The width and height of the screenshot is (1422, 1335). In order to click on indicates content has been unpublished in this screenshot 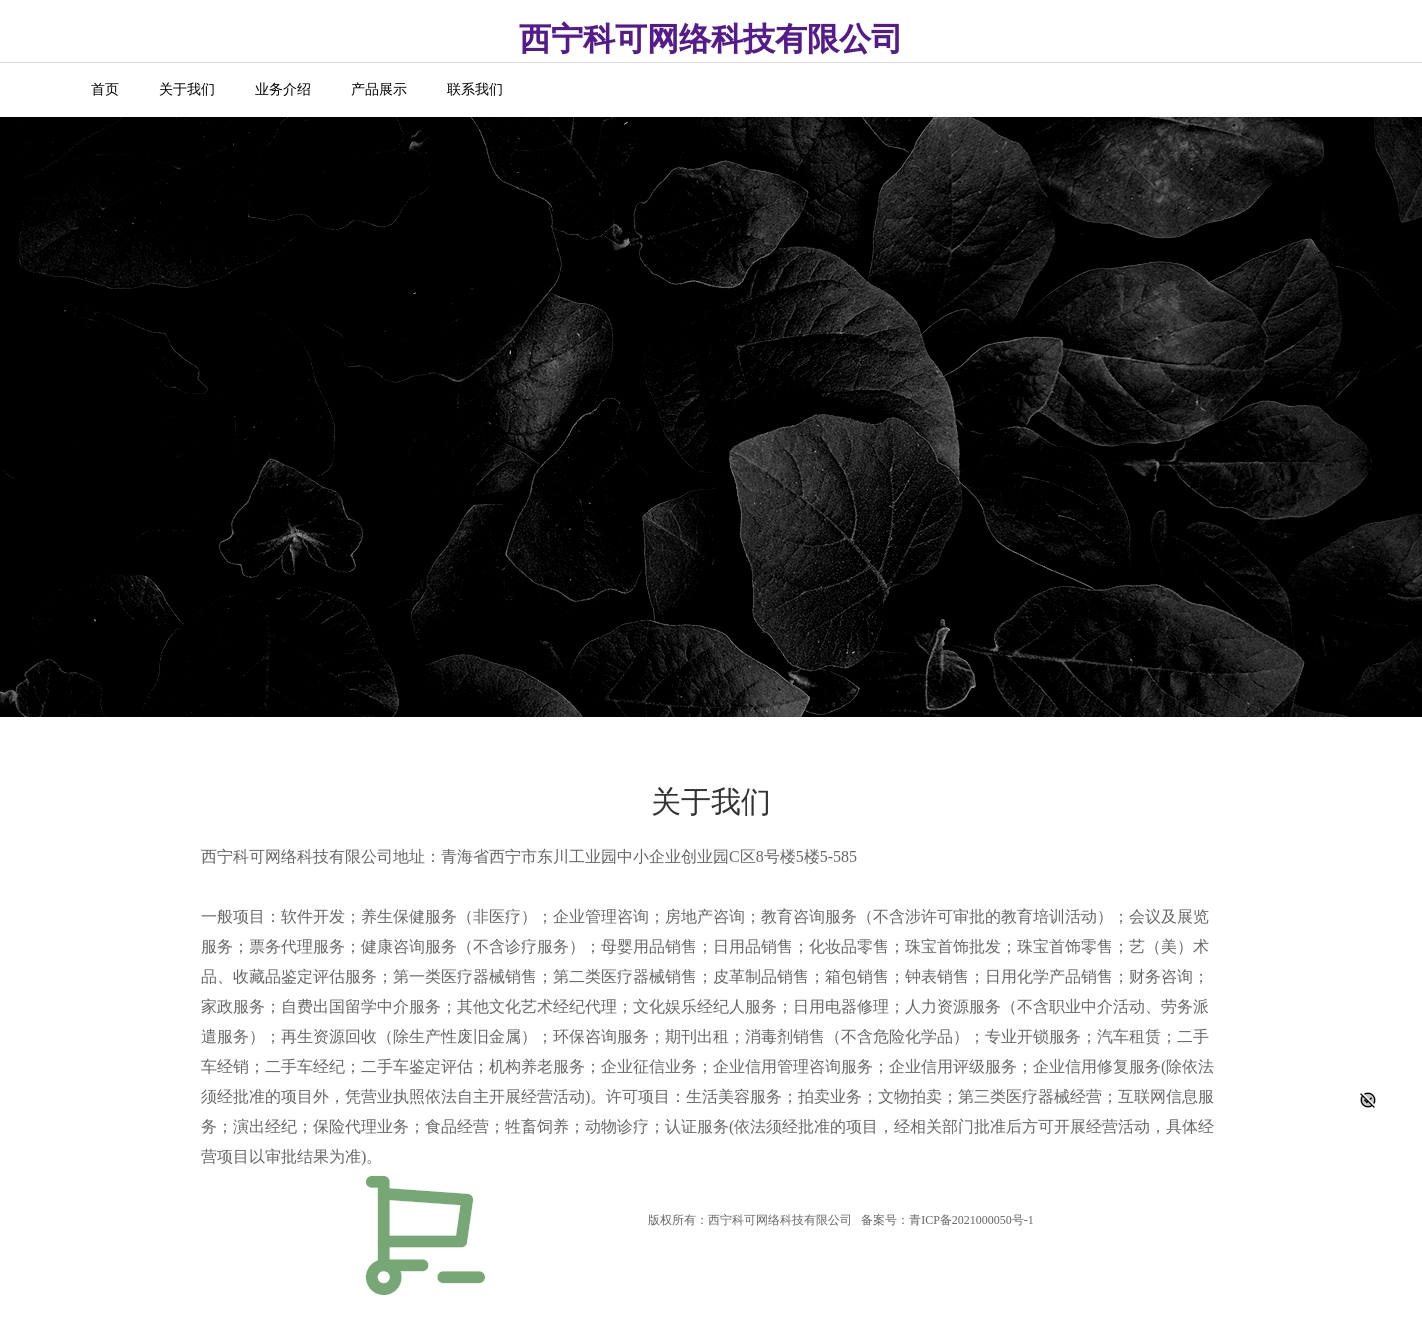, I will do `click(1368, 1100)`.